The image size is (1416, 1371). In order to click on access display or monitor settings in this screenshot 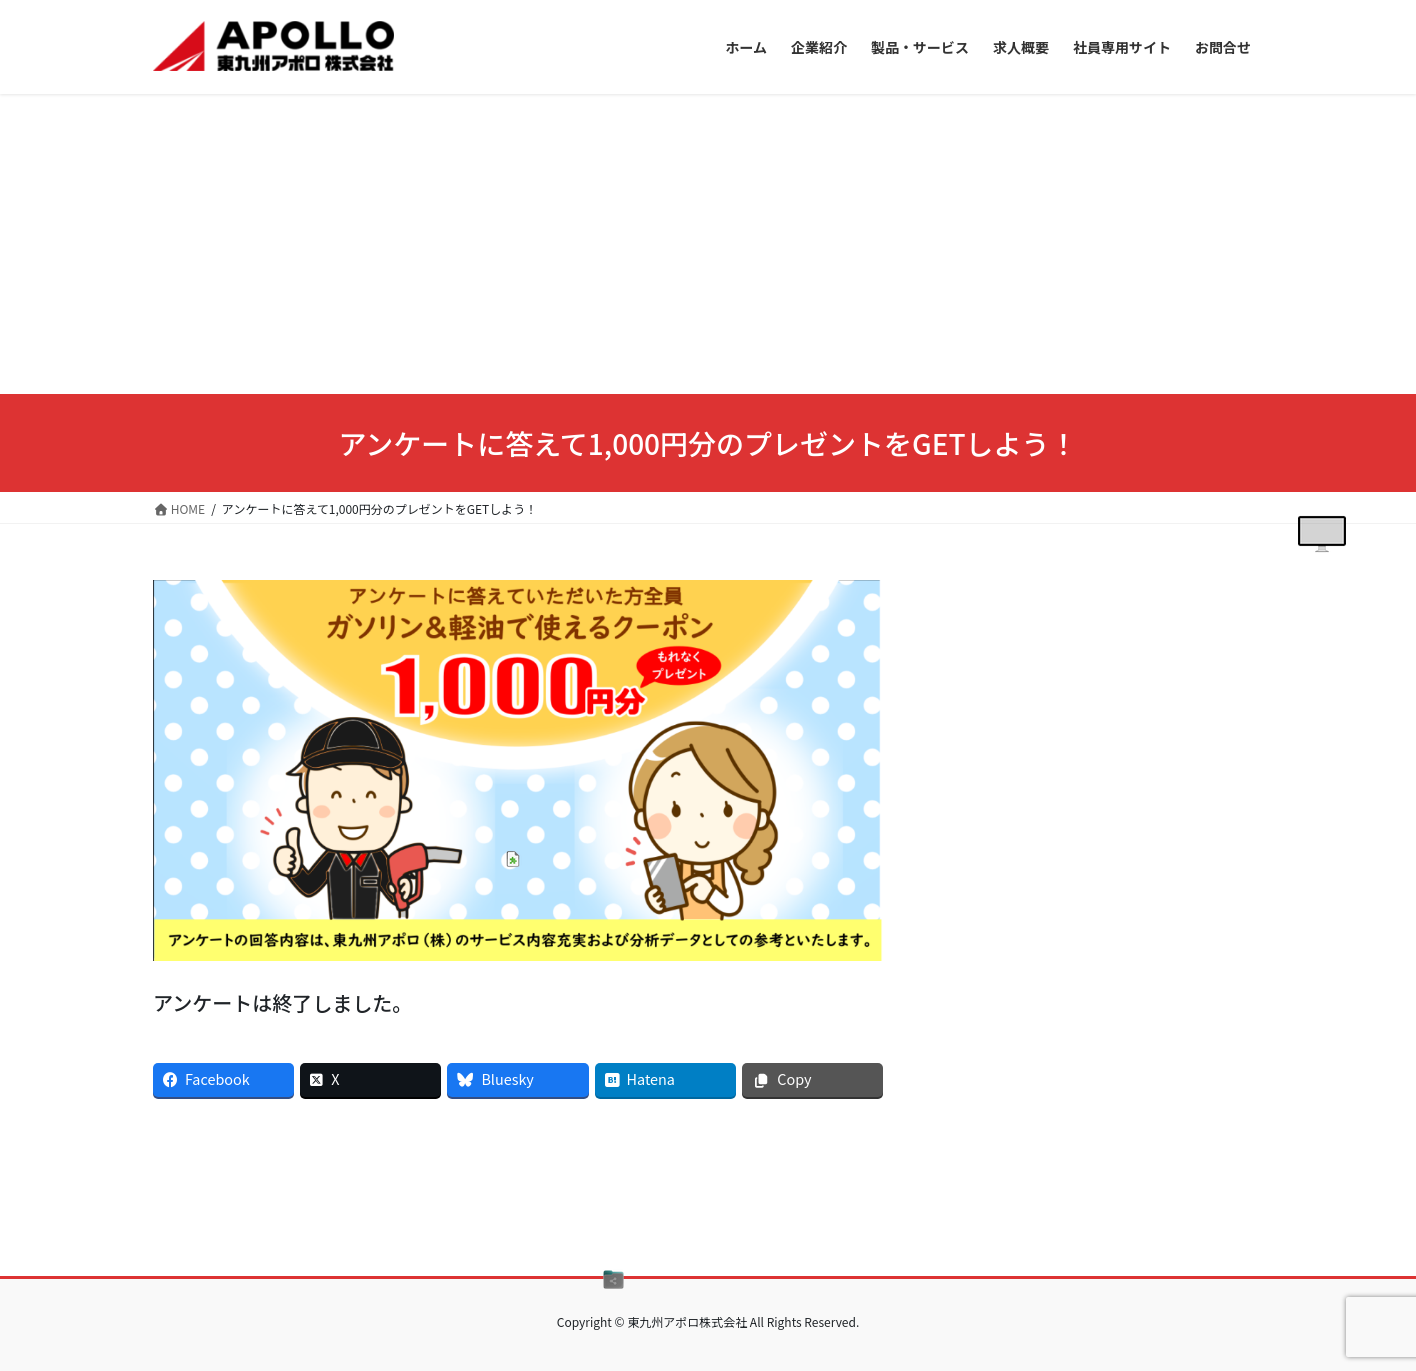, I will do `click(1322, 534)`.